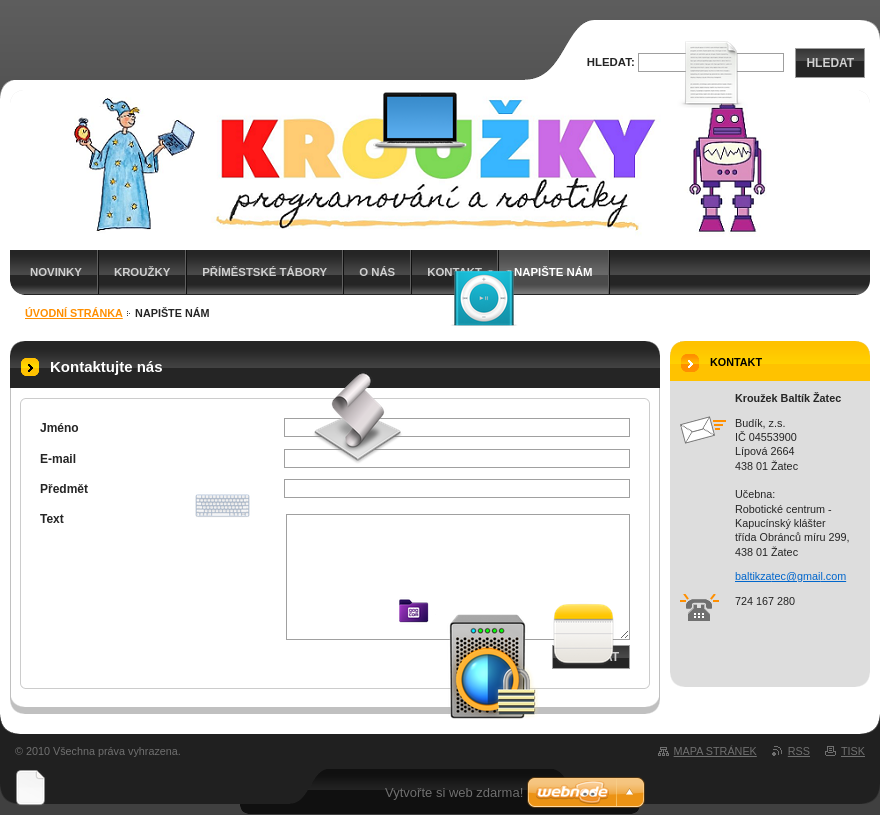  I want to click on iPod shuffle device connected, so click(484, 298).